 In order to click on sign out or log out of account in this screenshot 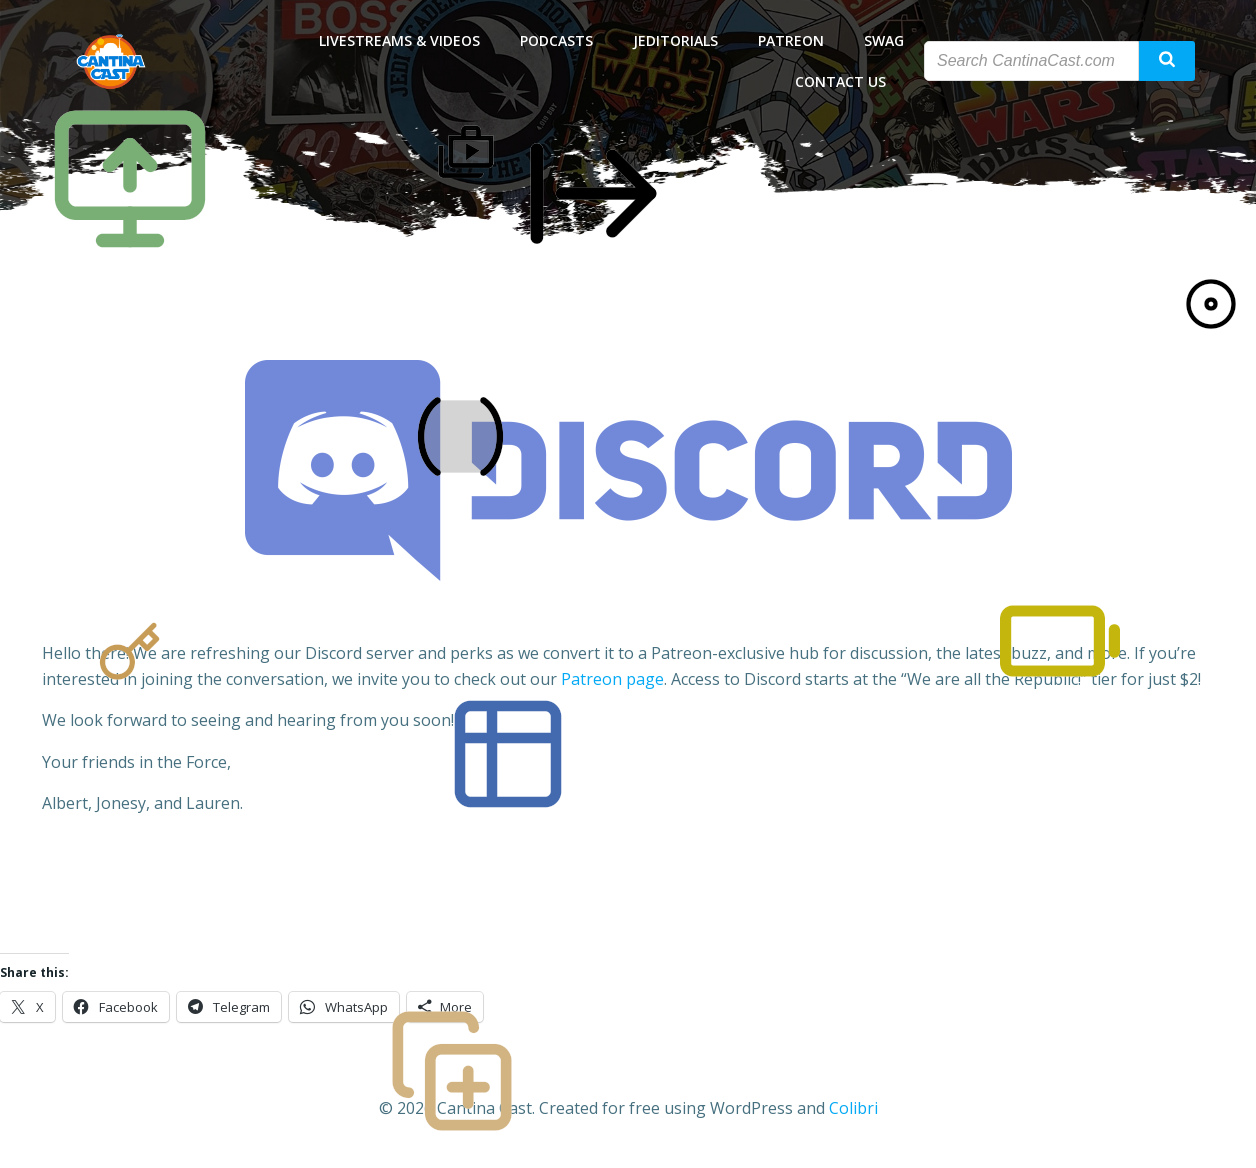, I will do `click(593, 193)`.